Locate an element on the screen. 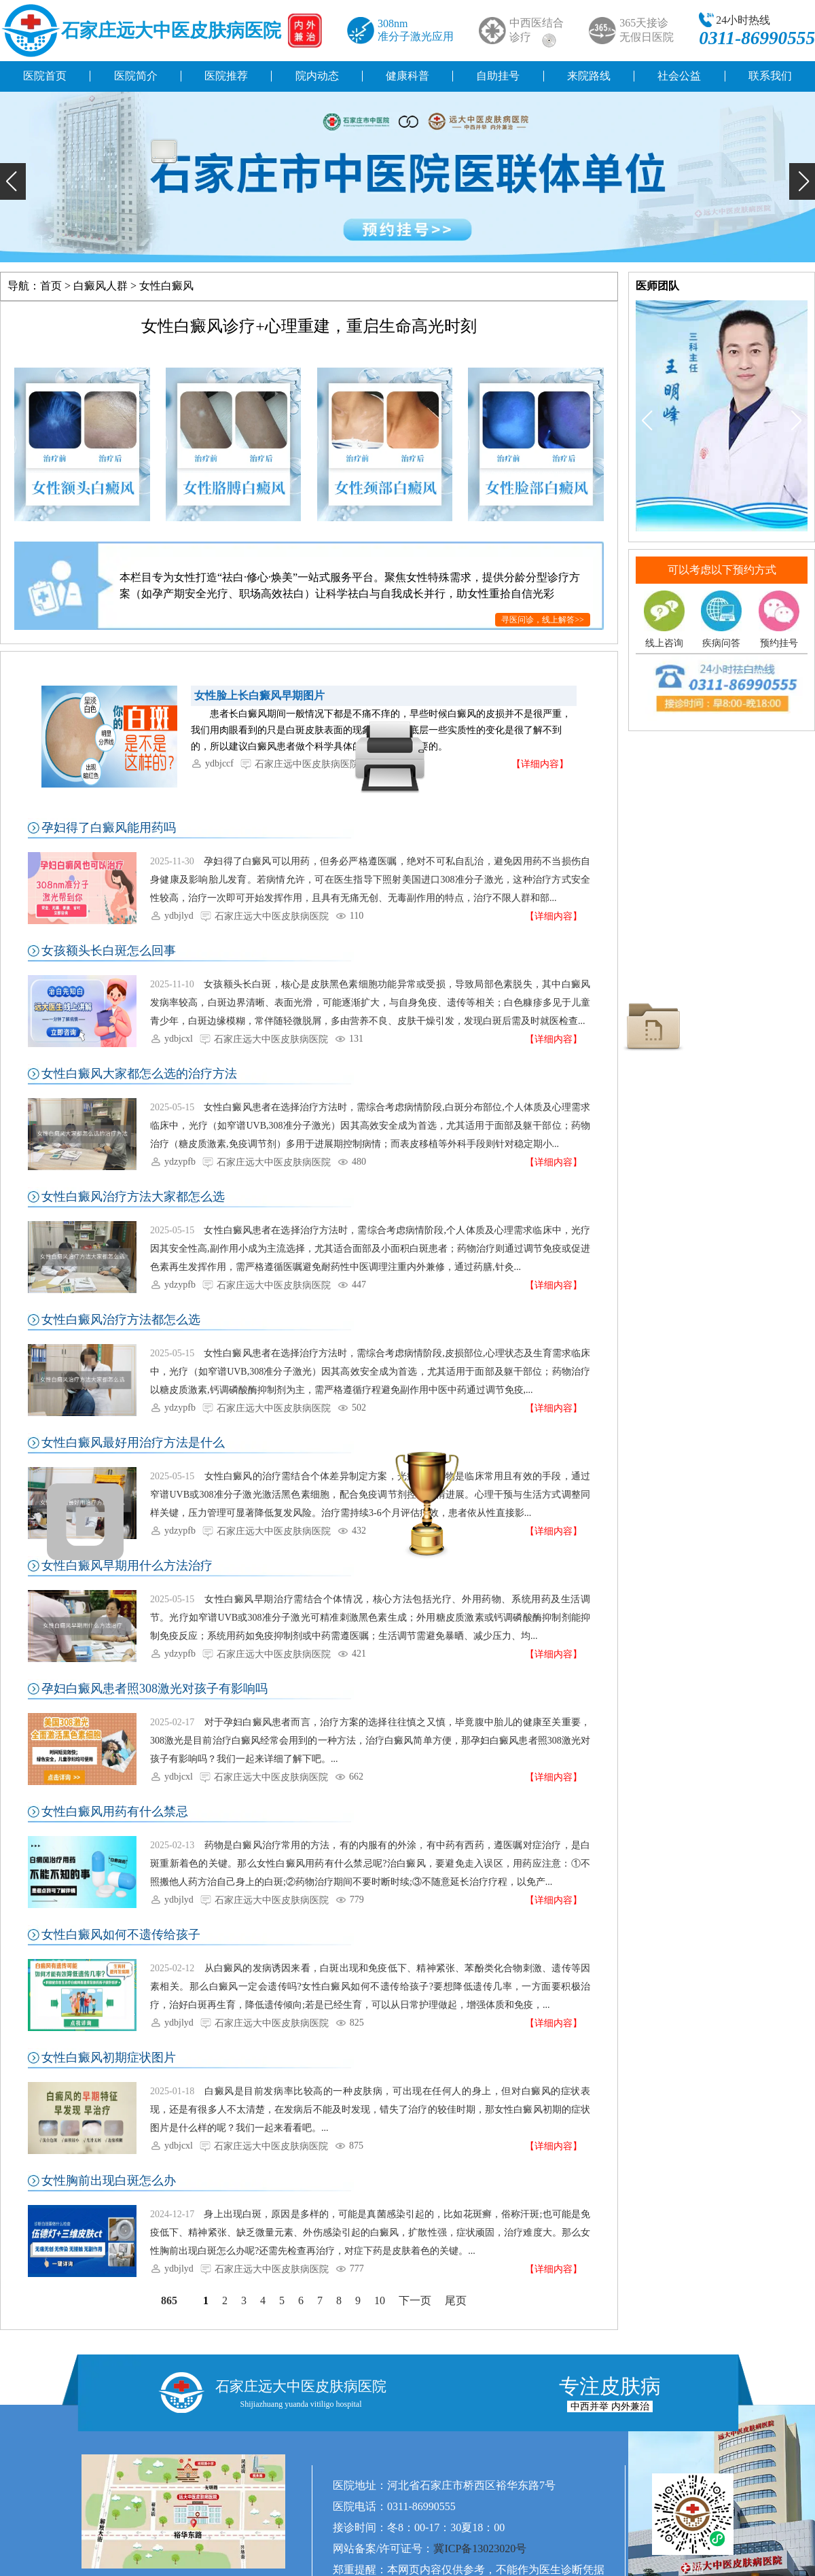  access printer settings and preferences is located at coordinates (390, 757).